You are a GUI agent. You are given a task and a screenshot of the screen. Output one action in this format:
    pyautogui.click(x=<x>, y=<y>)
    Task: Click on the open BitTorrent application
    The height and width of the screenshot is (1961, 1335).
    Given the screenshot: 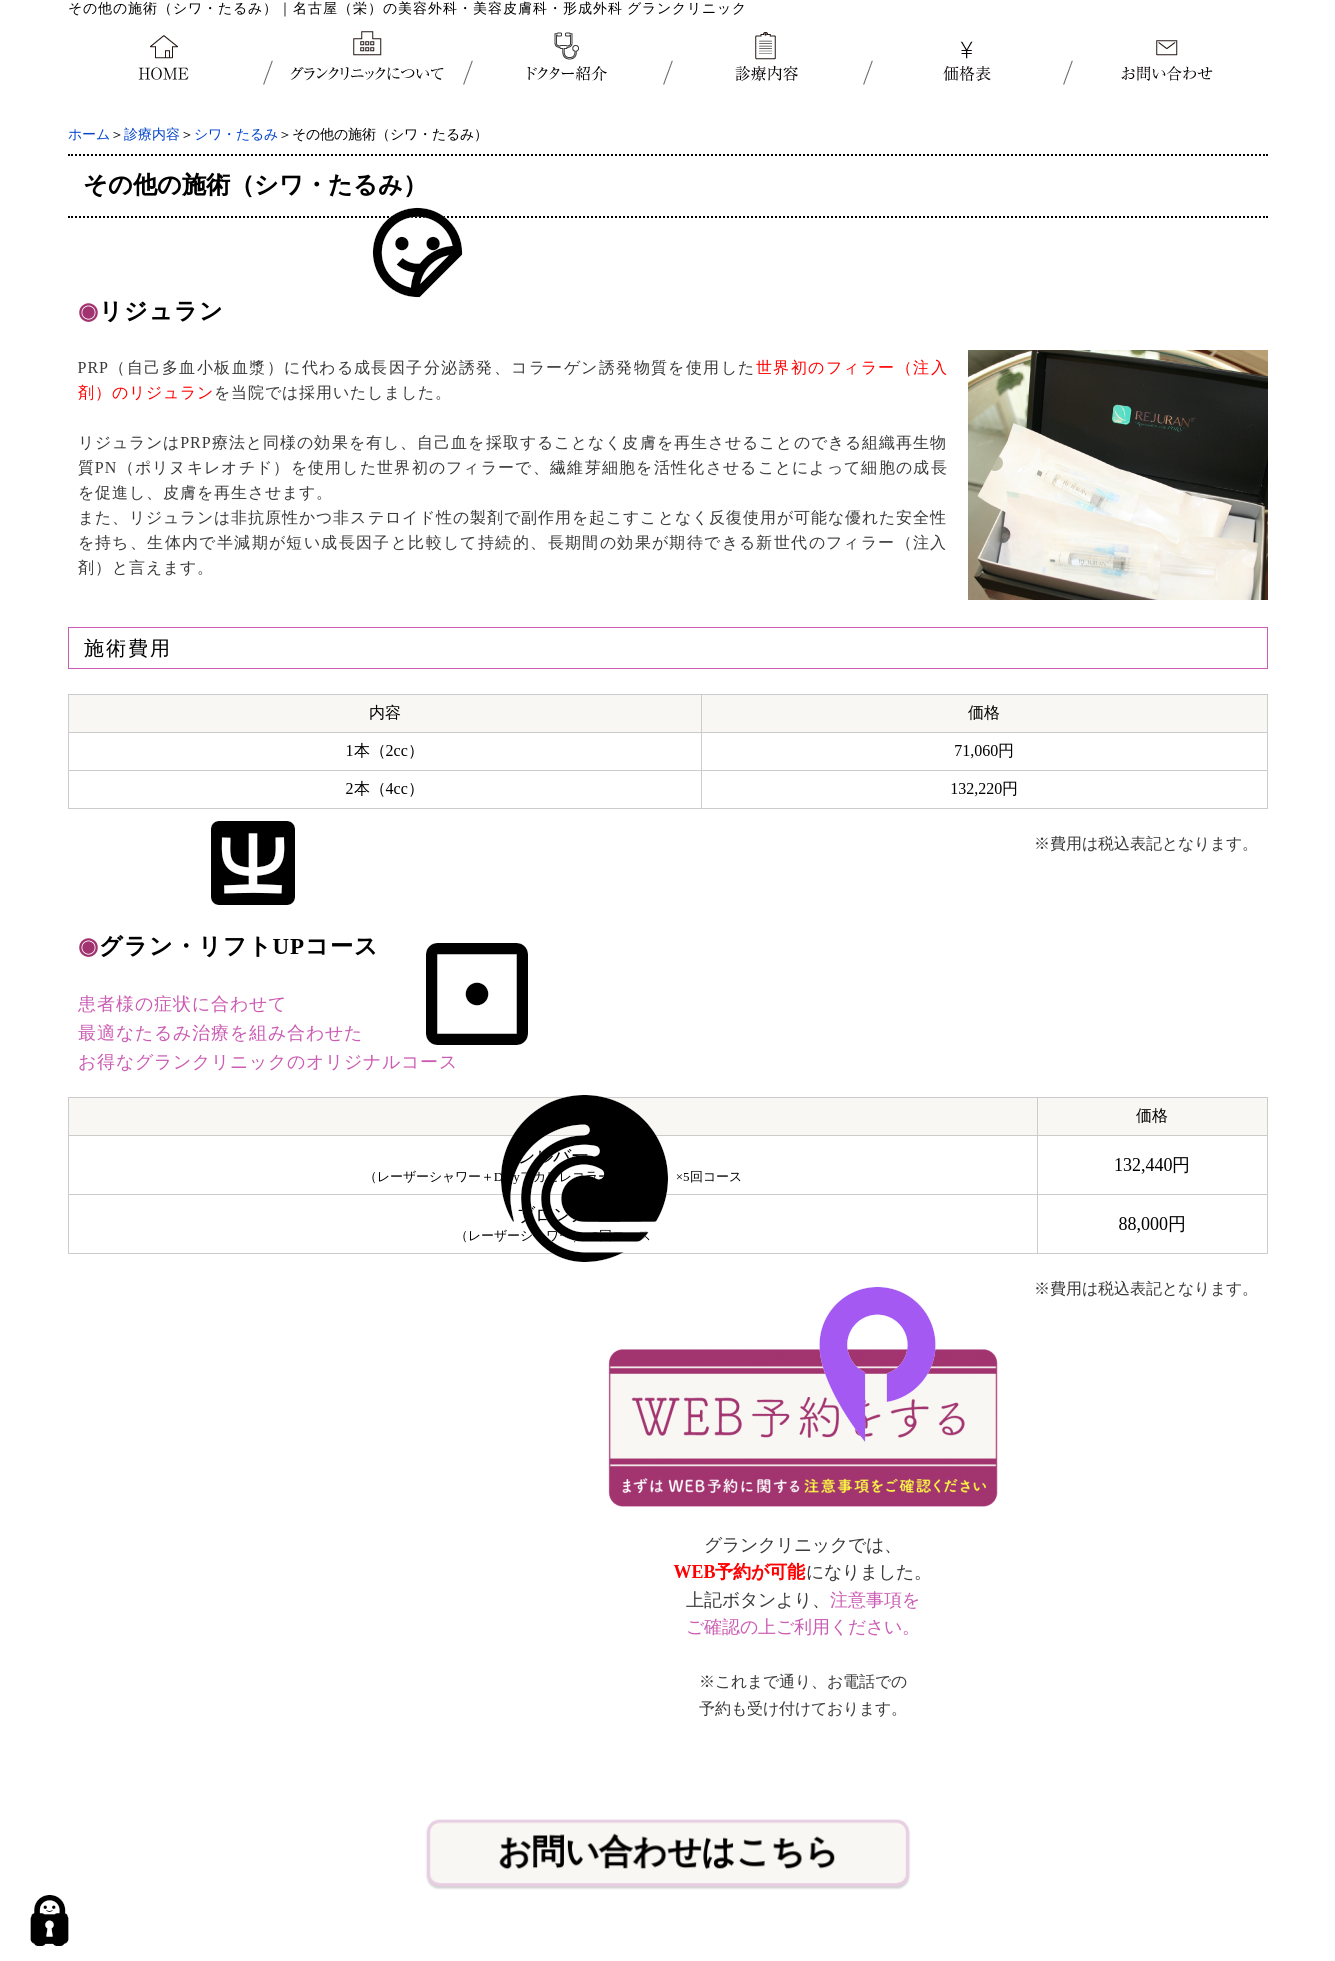 What is the action you would take?
    pyautogui.click(x=584, y=1178)
    